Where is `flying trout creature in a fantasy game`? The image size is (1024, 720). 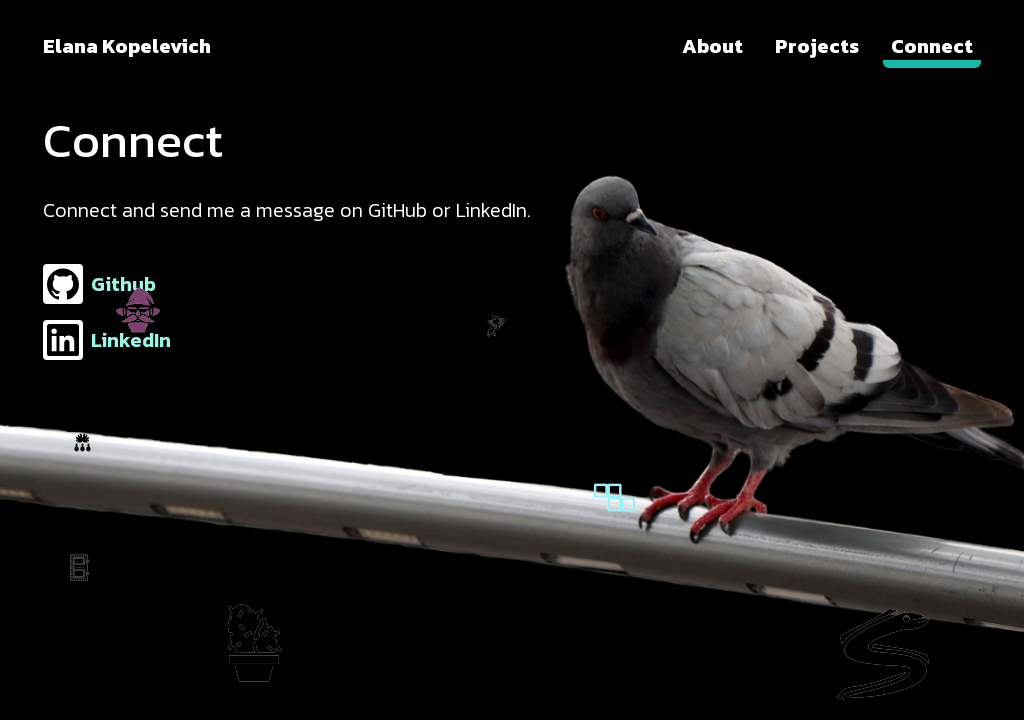
flying trout creature in a fantasy game is located at coordinates (497, 326).